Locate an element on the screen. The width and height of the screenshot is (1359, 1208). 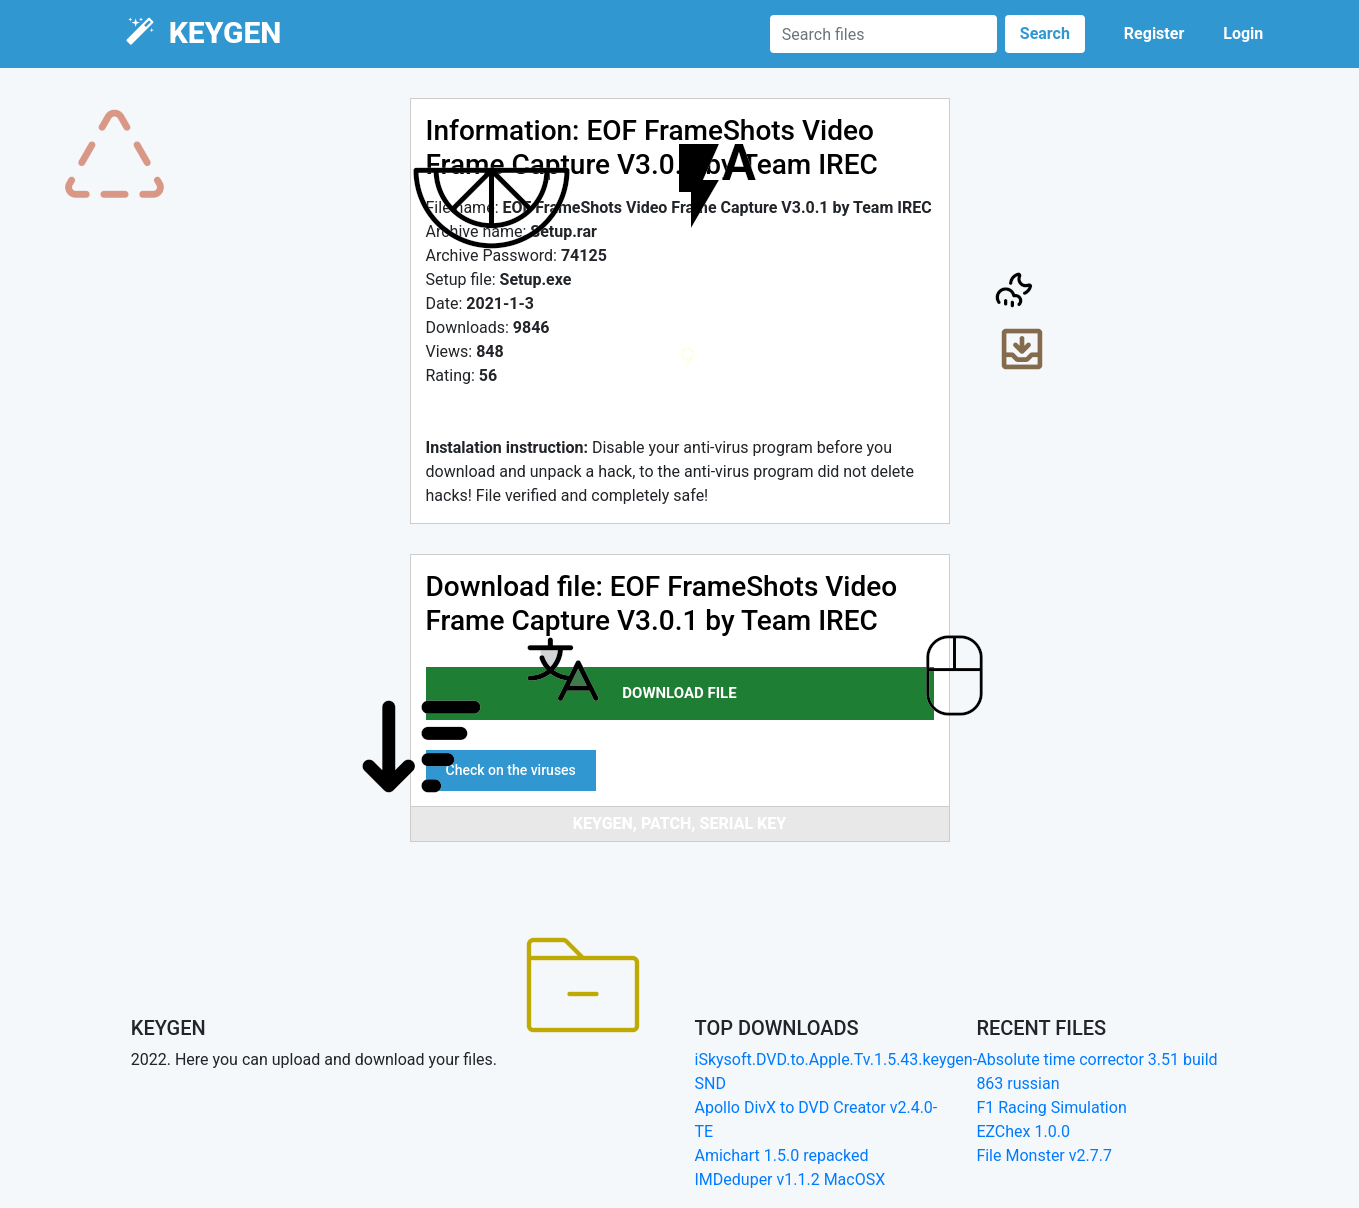
download file to inbox or tray is located at coordinates (1022, 349).